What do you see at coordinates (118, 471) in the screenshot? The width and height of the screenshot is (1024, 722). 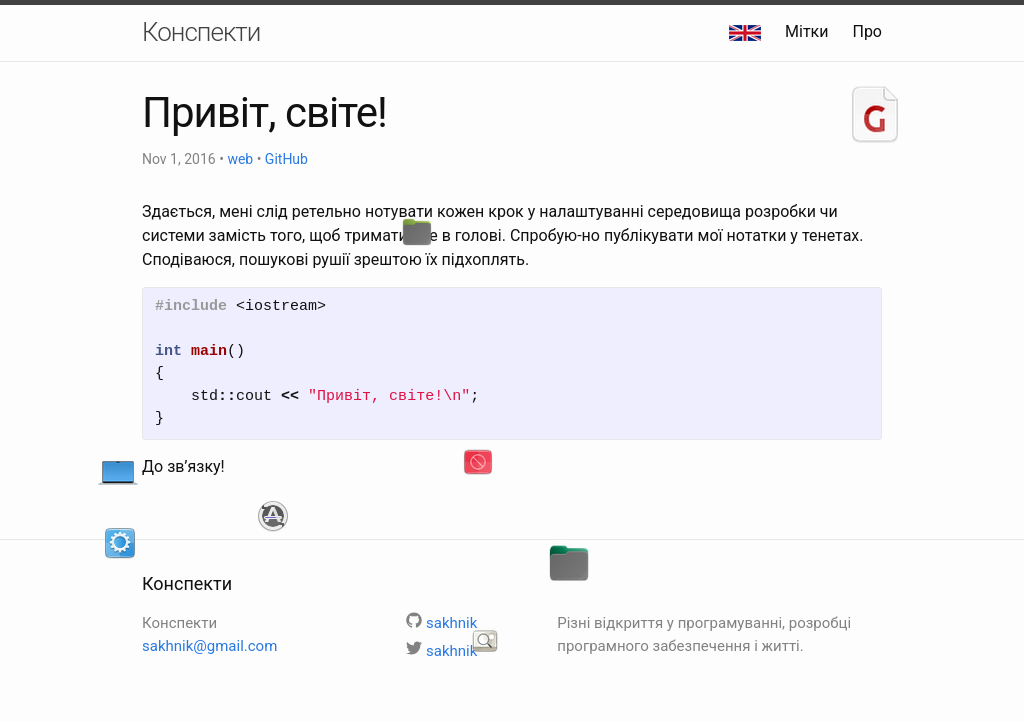 I see `represents a MacBook Air 15" device in system settings` at bounding box center [118, 471].